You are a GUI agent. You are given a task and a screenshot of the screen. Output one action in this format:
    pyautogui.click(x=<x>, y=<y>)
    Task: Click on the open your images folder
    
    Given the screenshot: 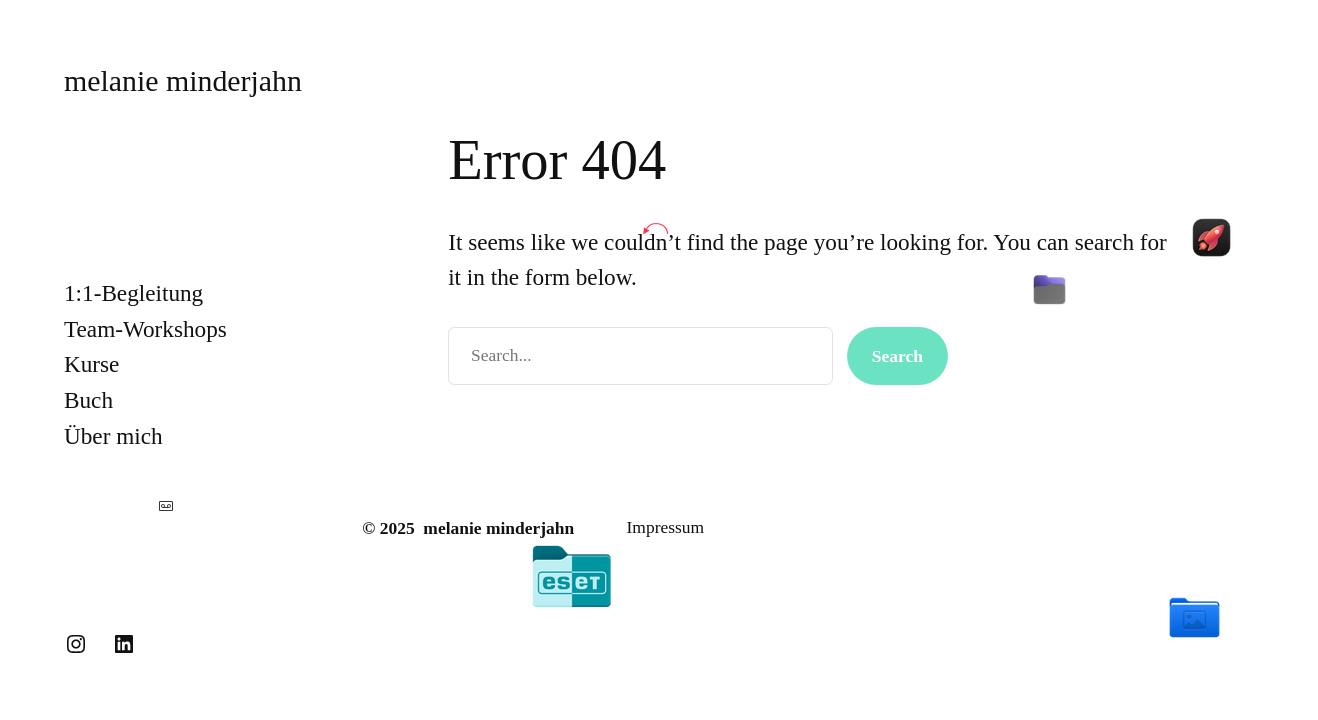 What is the action you would take?
    pyautogui.click(x=1194, y=617)
    